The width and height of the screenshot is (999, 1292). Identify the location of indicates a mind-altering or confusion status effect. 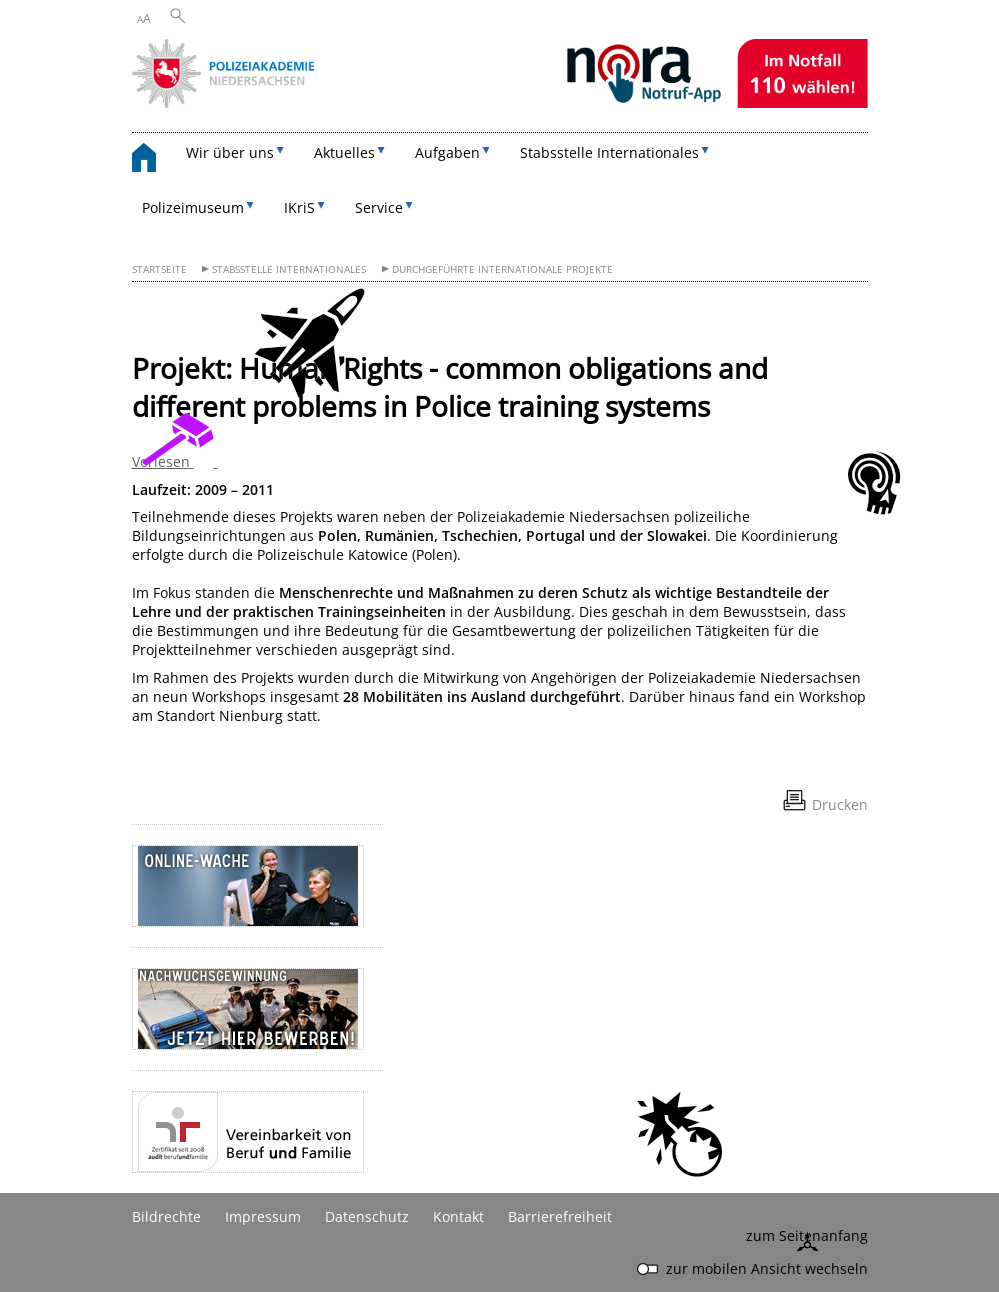
(875, 483).